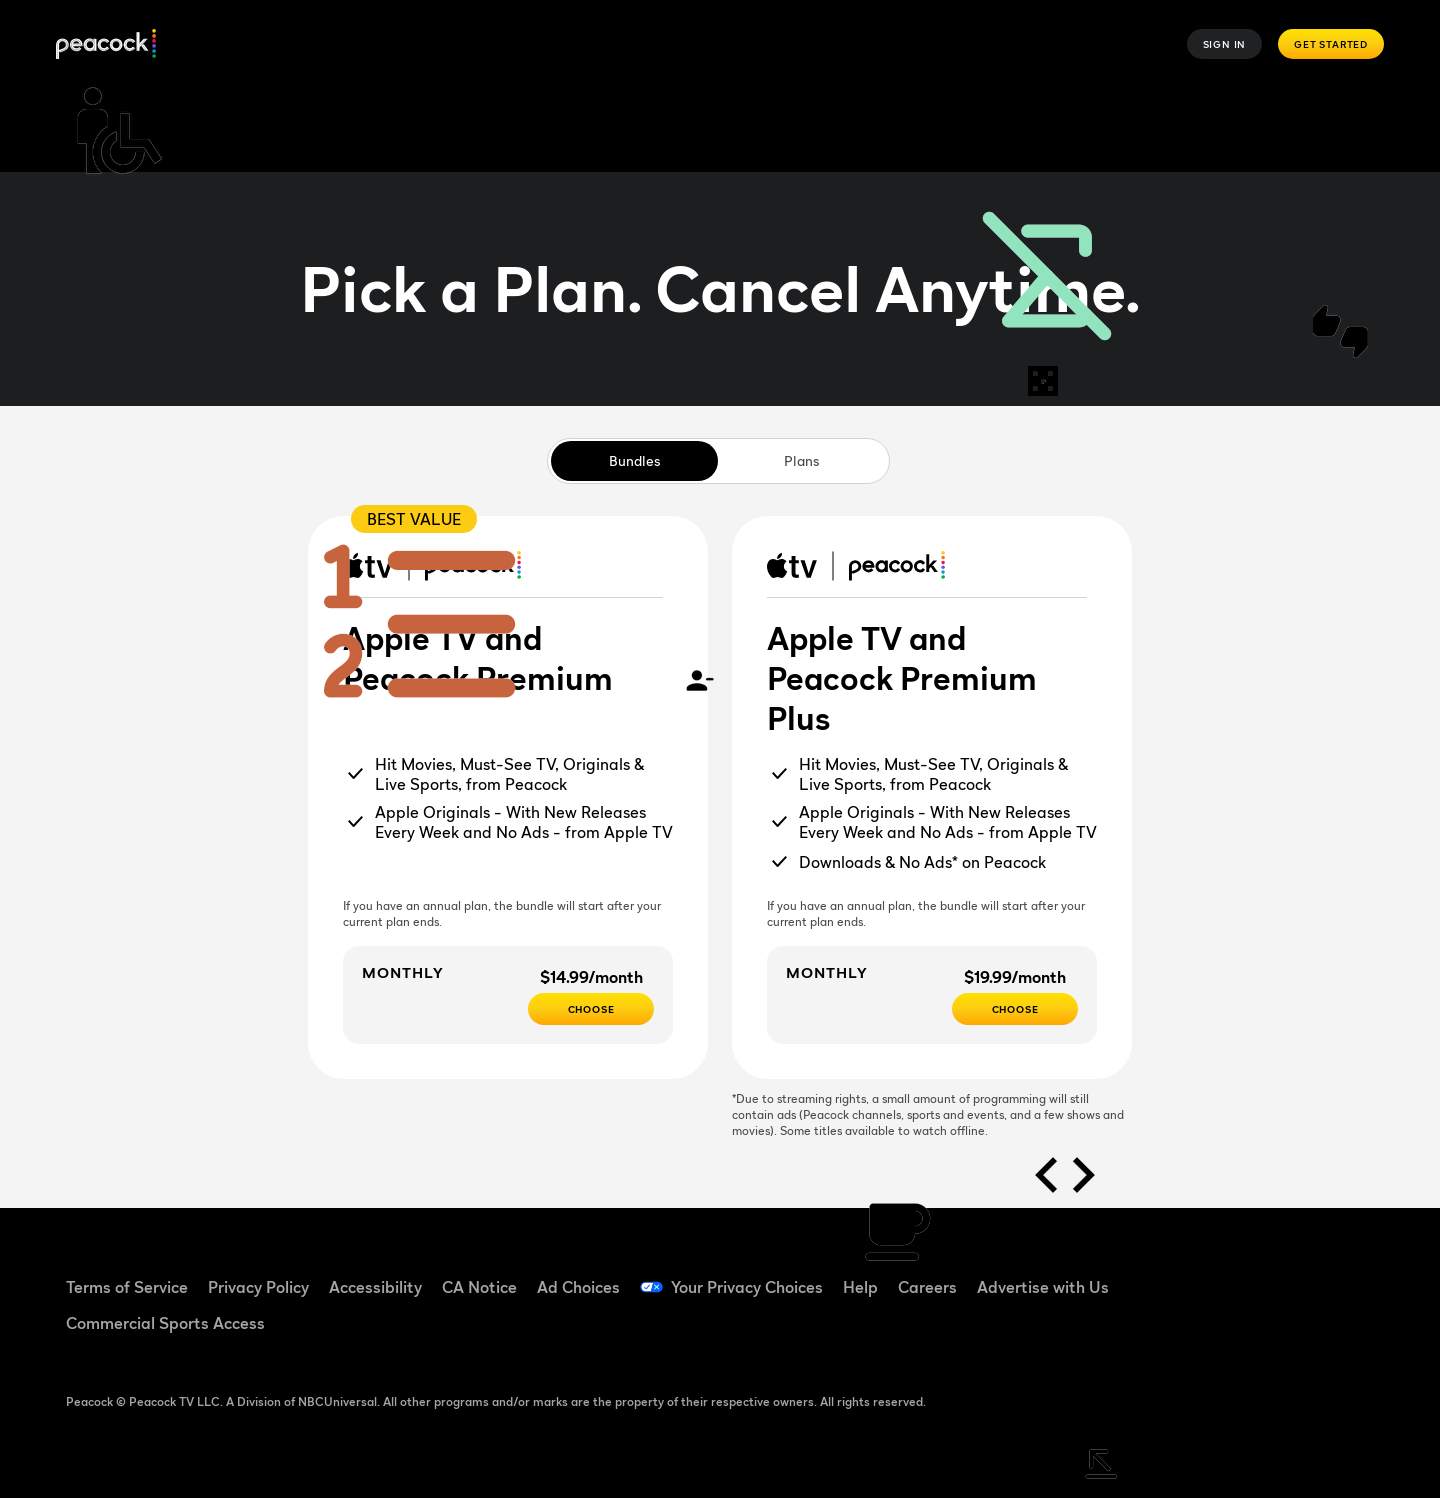 Image resolution: width=1440 pixels, height=1498 pixels. I want to click on disable automatic sum calculation, so click(1047, 276).